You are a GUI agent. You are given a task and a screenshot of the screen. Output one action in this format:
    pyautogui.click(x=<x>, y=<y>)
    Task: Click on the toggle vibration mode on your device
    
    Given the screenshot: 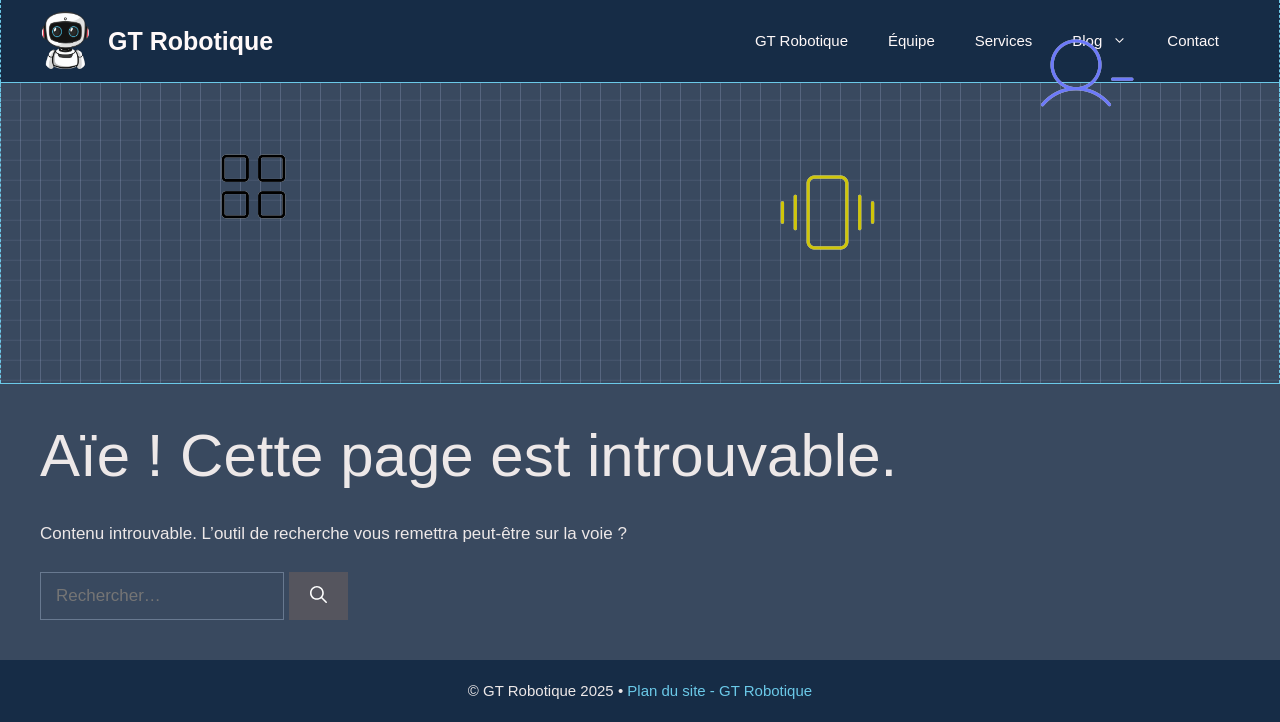 What is the action you would take?
    pyautogui.click(x=827, y=212)
    